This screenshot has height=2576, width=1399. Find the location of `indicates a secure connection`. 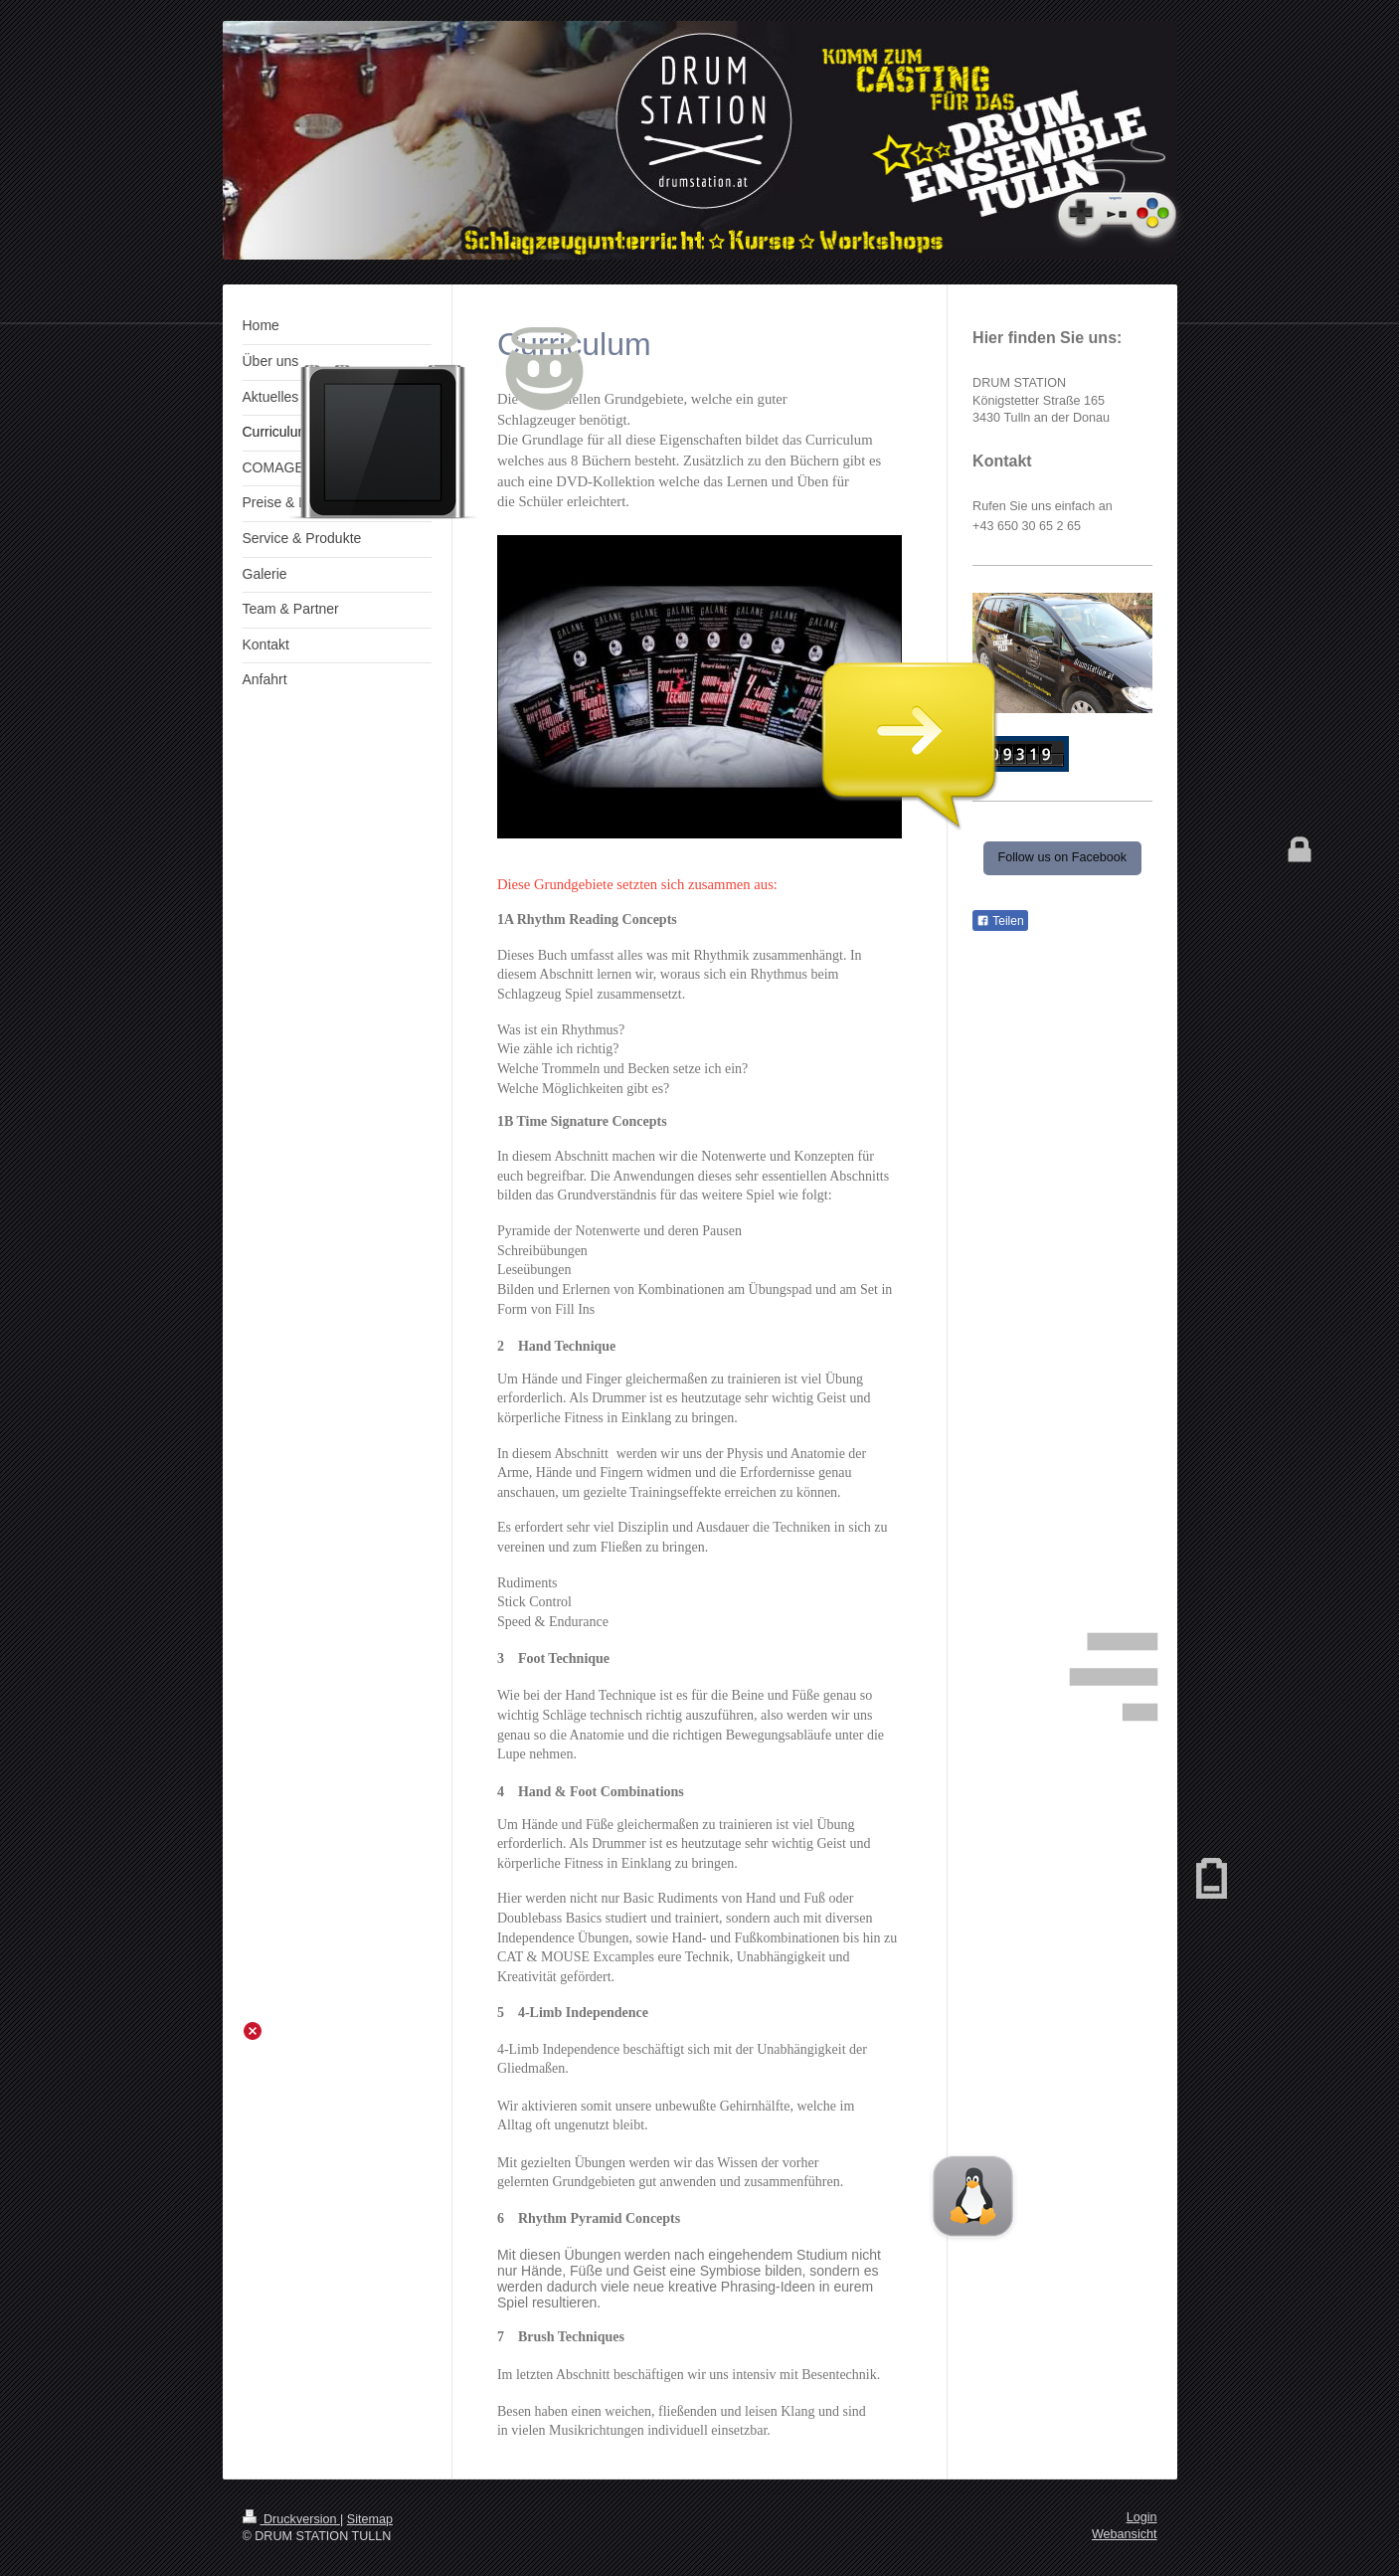

indicates a secure connection is located at coordinates (1300, 850).